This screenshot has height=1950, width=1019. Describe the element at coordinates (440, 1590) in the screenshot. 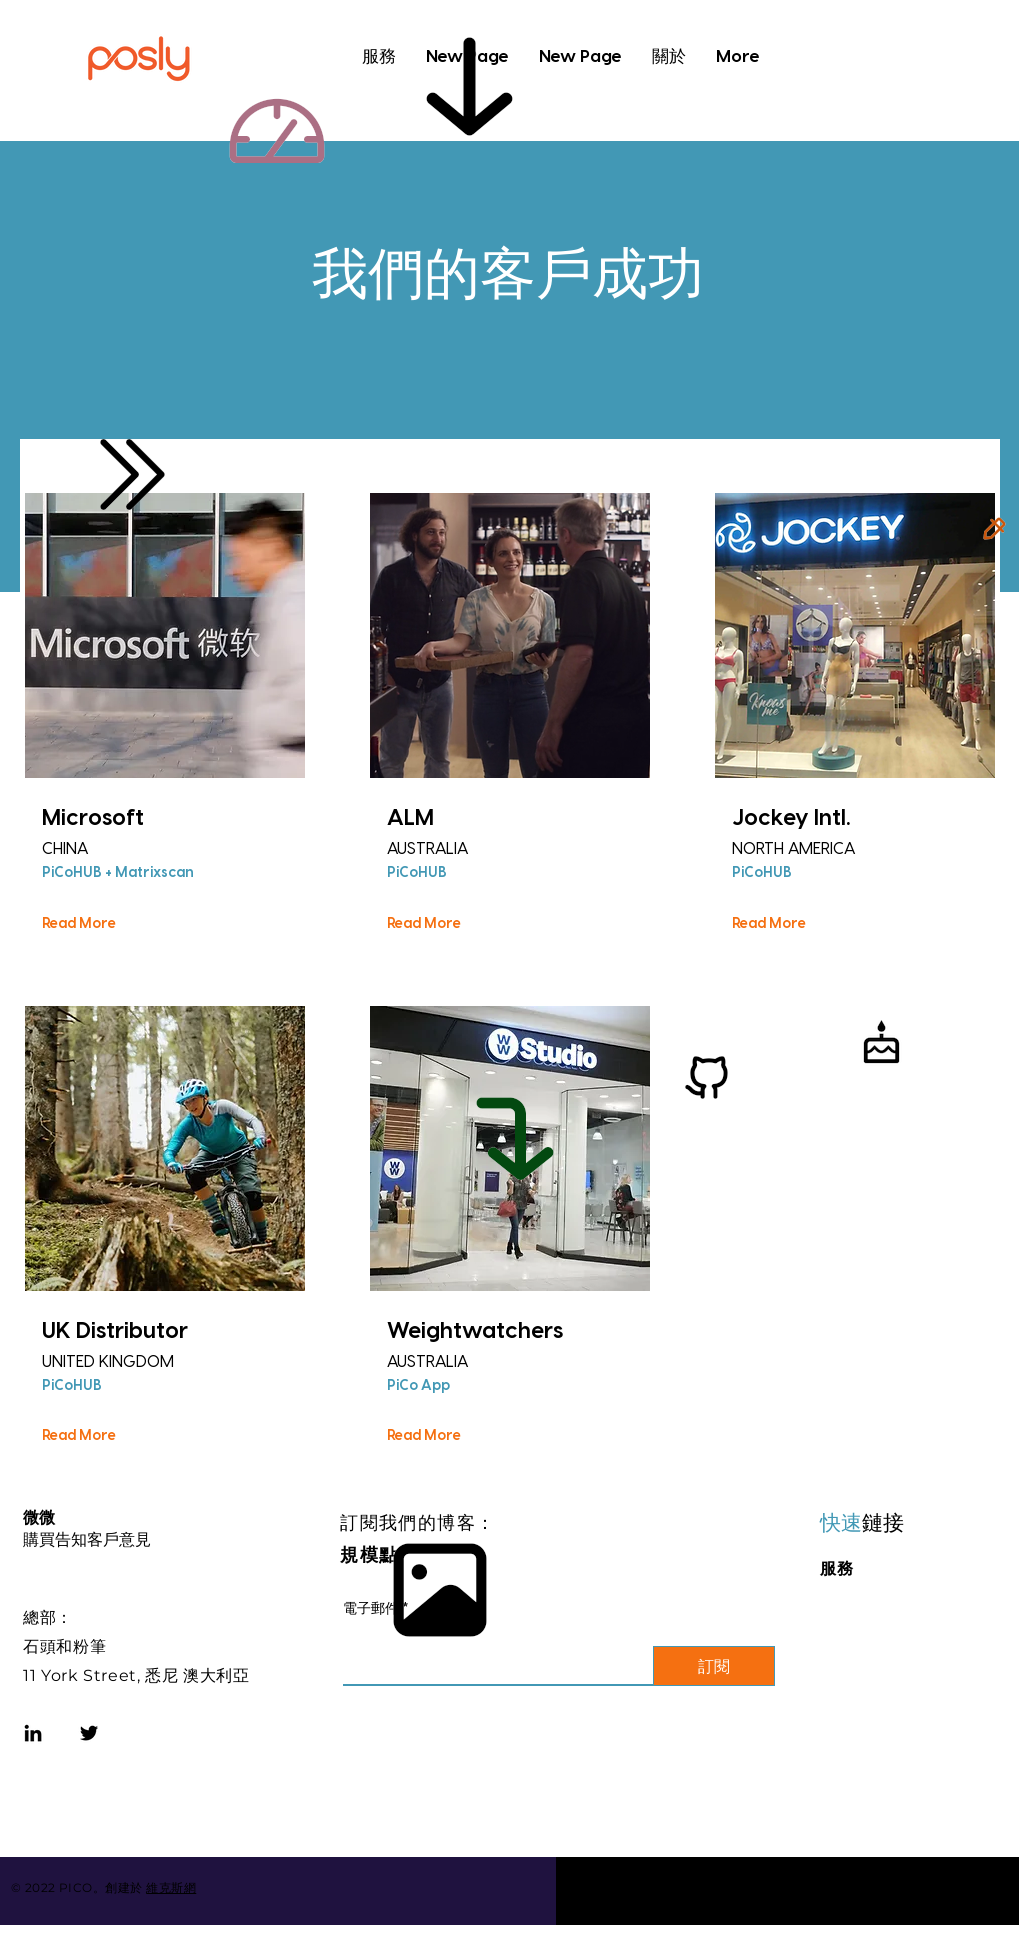

I see `view photos or images` at that location.